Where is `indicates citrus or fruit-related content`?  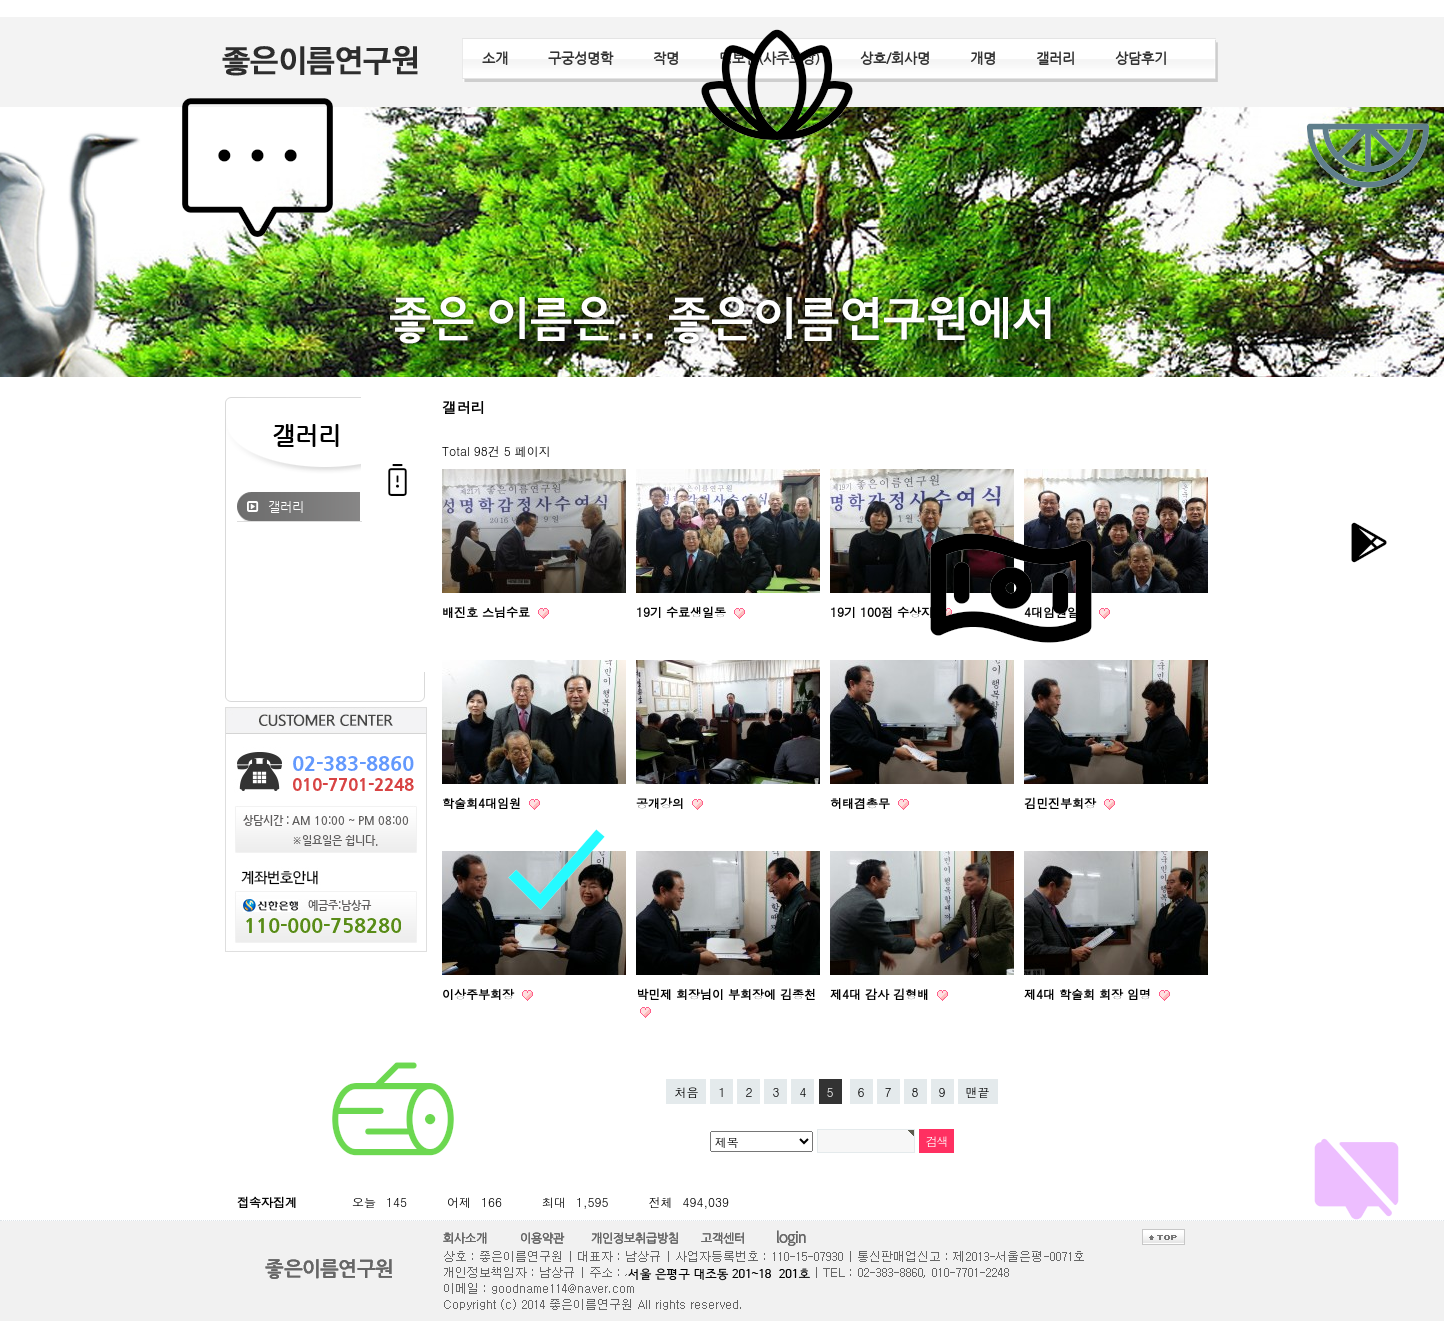
indicates citrus or fruit-related content is located at coordinates (1368, 146).